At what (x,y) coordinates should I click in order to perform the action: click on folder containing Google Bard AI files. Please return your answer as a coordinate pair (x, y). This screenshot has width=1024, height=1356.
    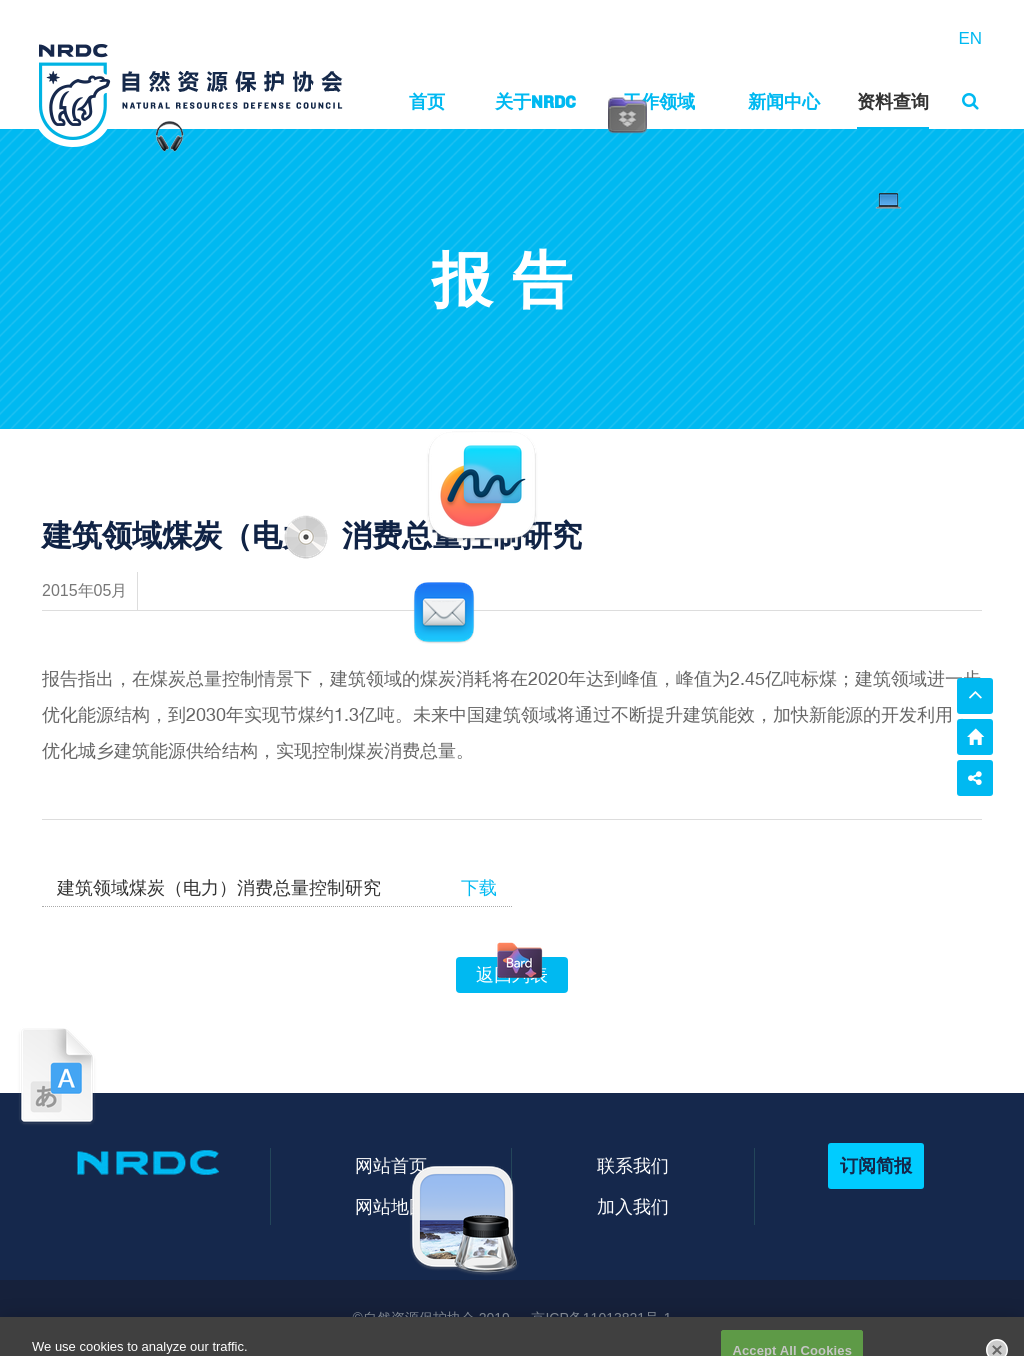
    Looking at the image, I should click on (519, 961).